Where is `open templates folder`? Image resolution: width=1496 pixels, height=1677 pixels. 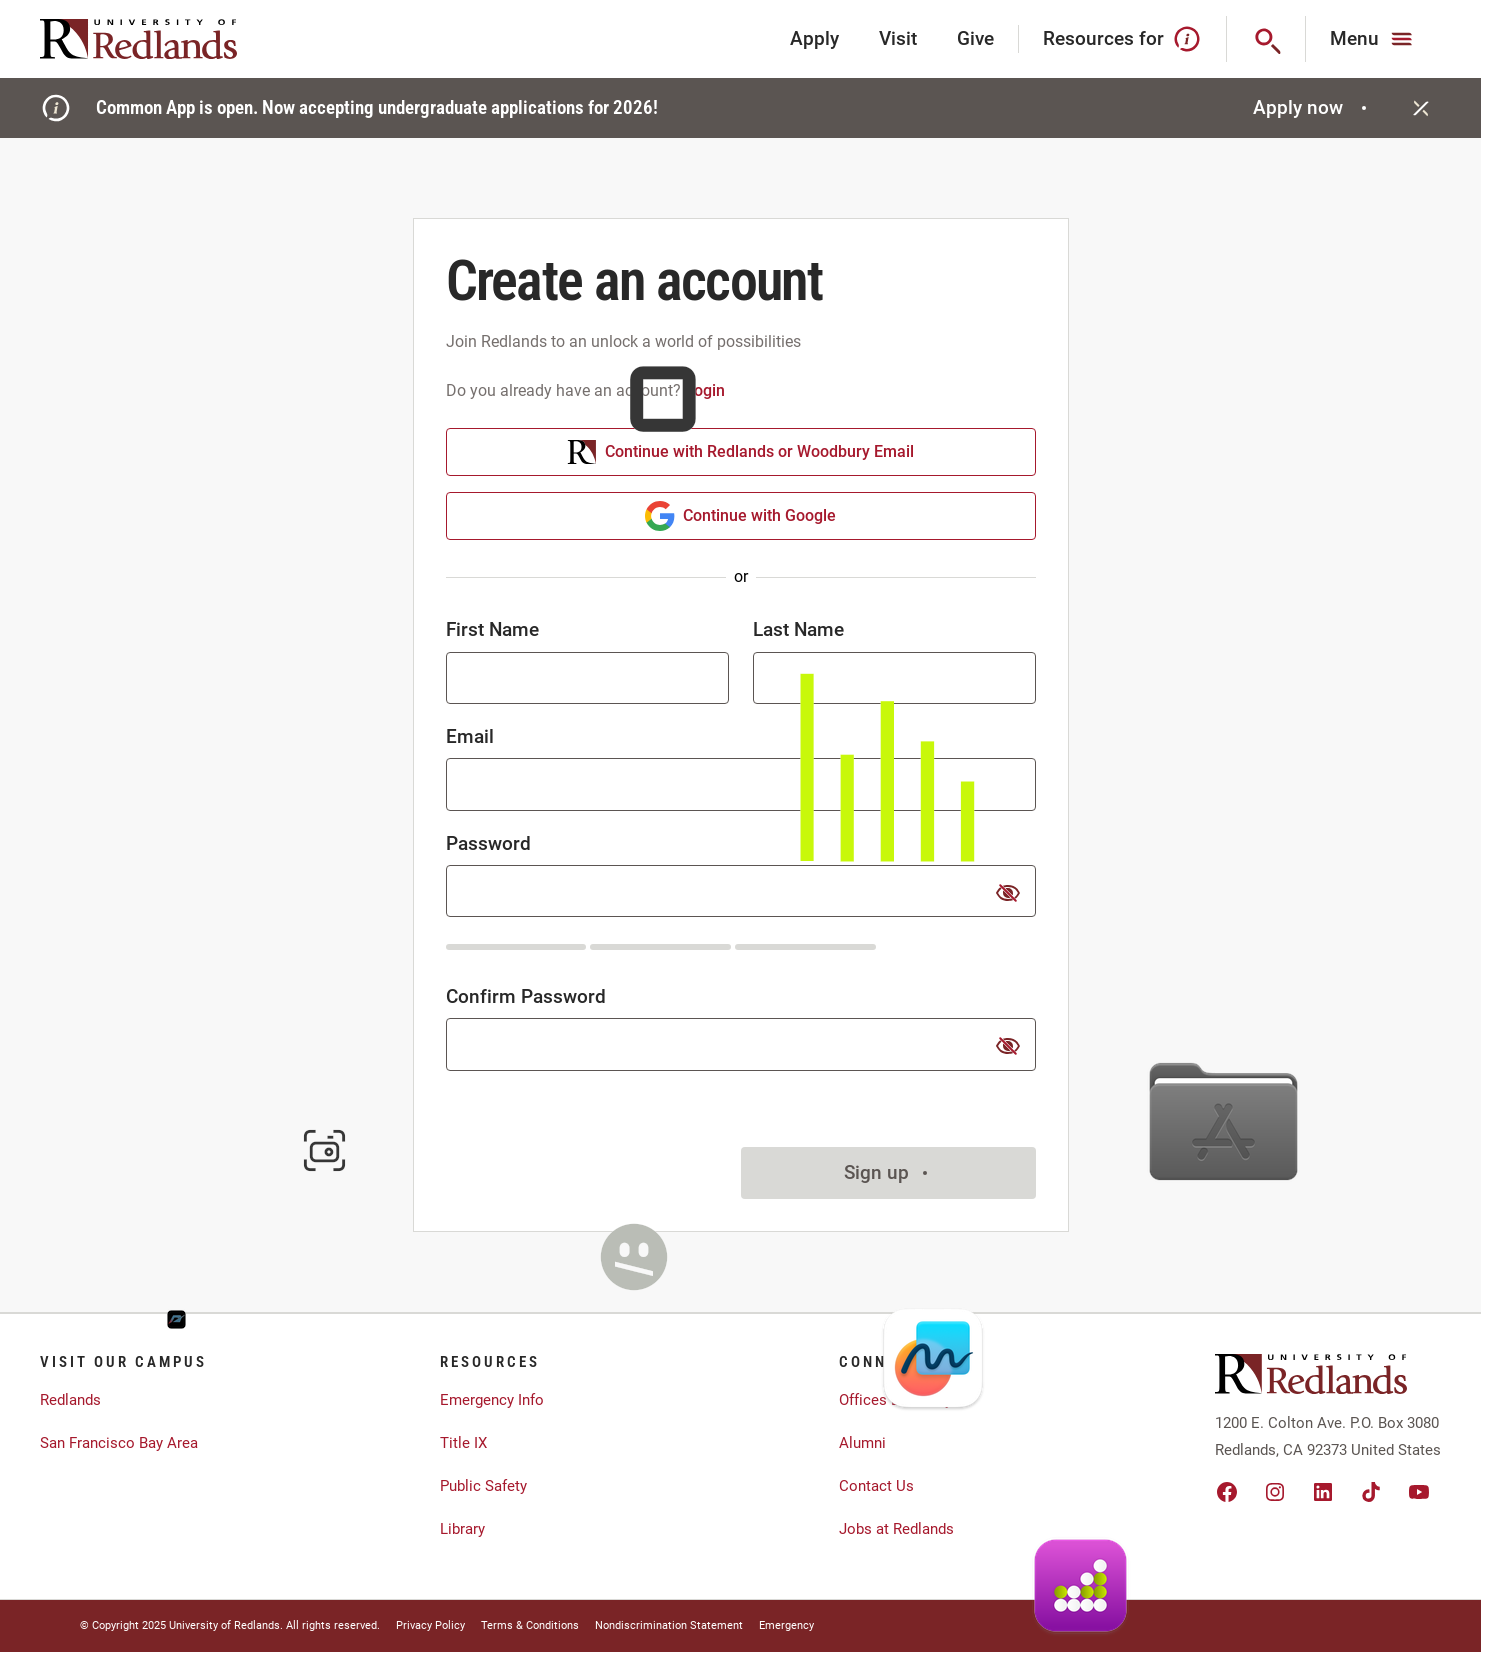
open templates folder is located at coordinates (1223, 1121).